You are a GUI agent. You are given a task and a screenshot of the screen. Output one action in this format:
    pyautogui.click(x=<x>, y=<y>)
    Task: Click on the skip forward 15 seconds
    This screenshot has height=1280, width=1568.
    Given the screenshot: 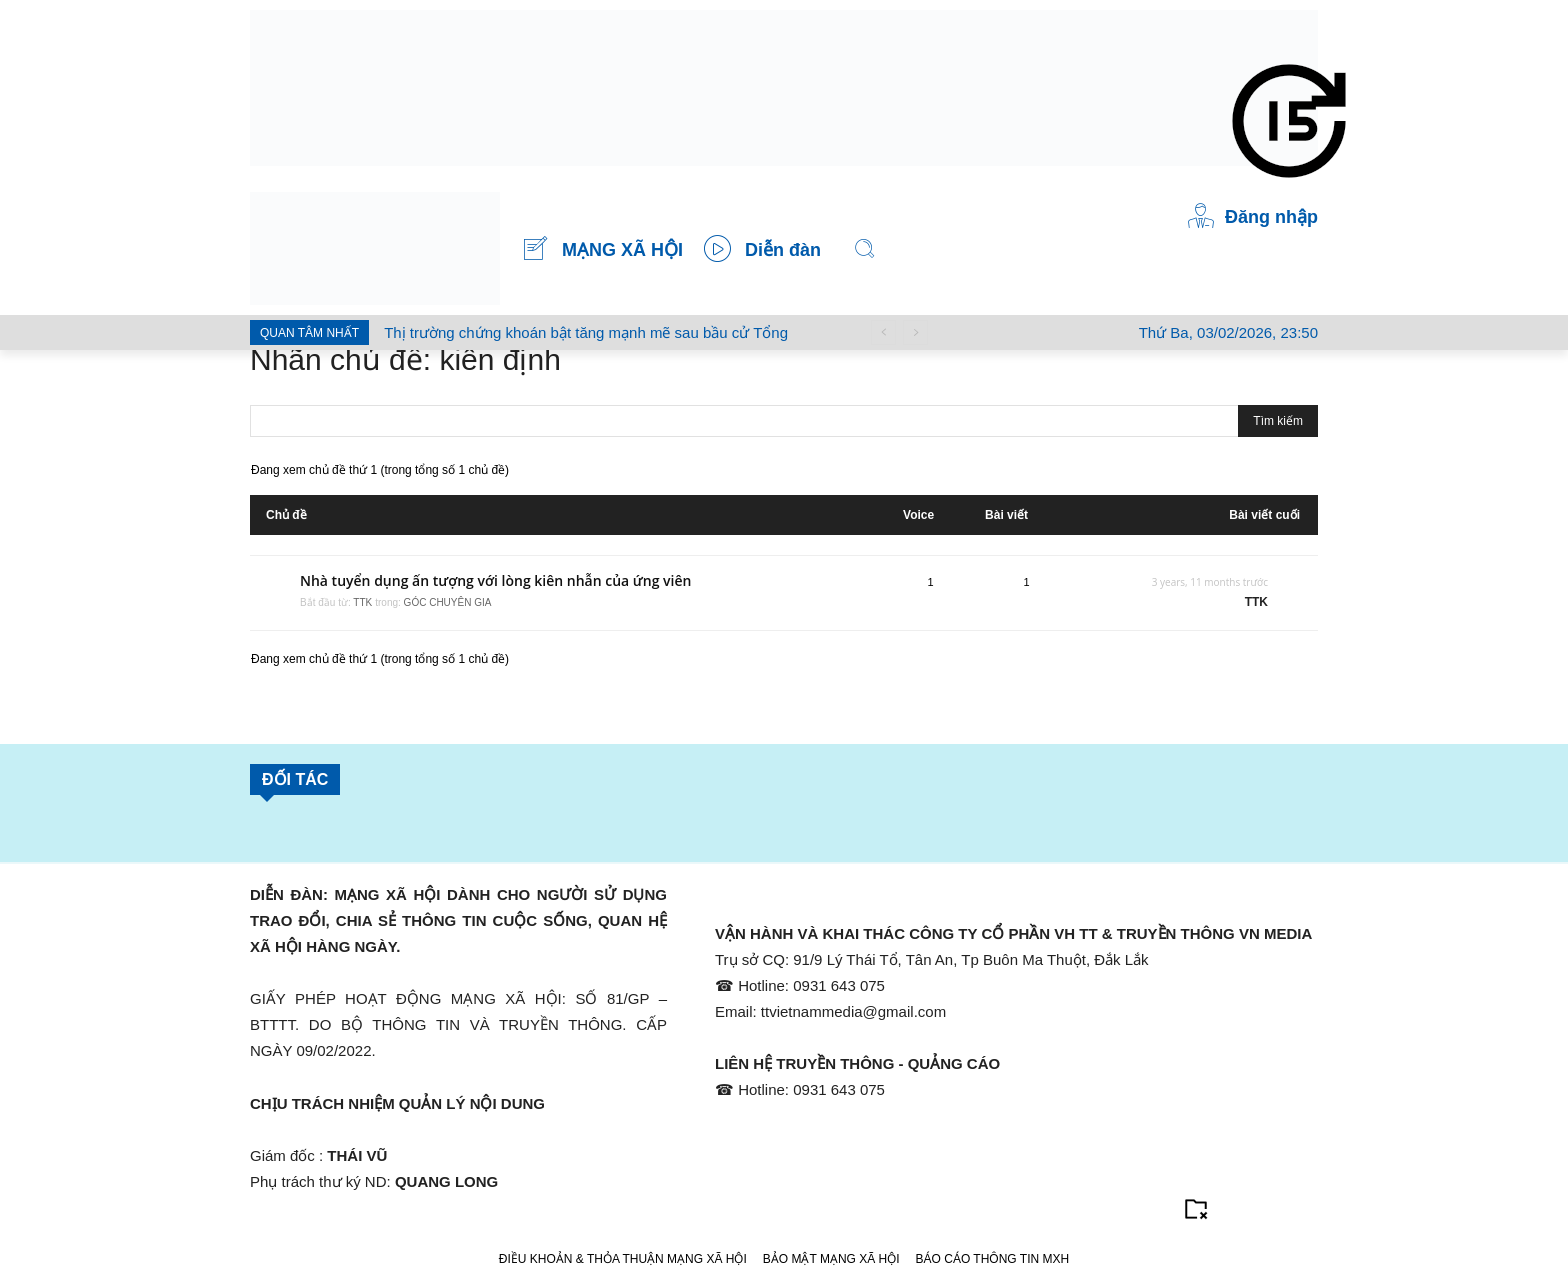 What is the action you would take?
    pyautogui.click(x=1289, y=121)
    